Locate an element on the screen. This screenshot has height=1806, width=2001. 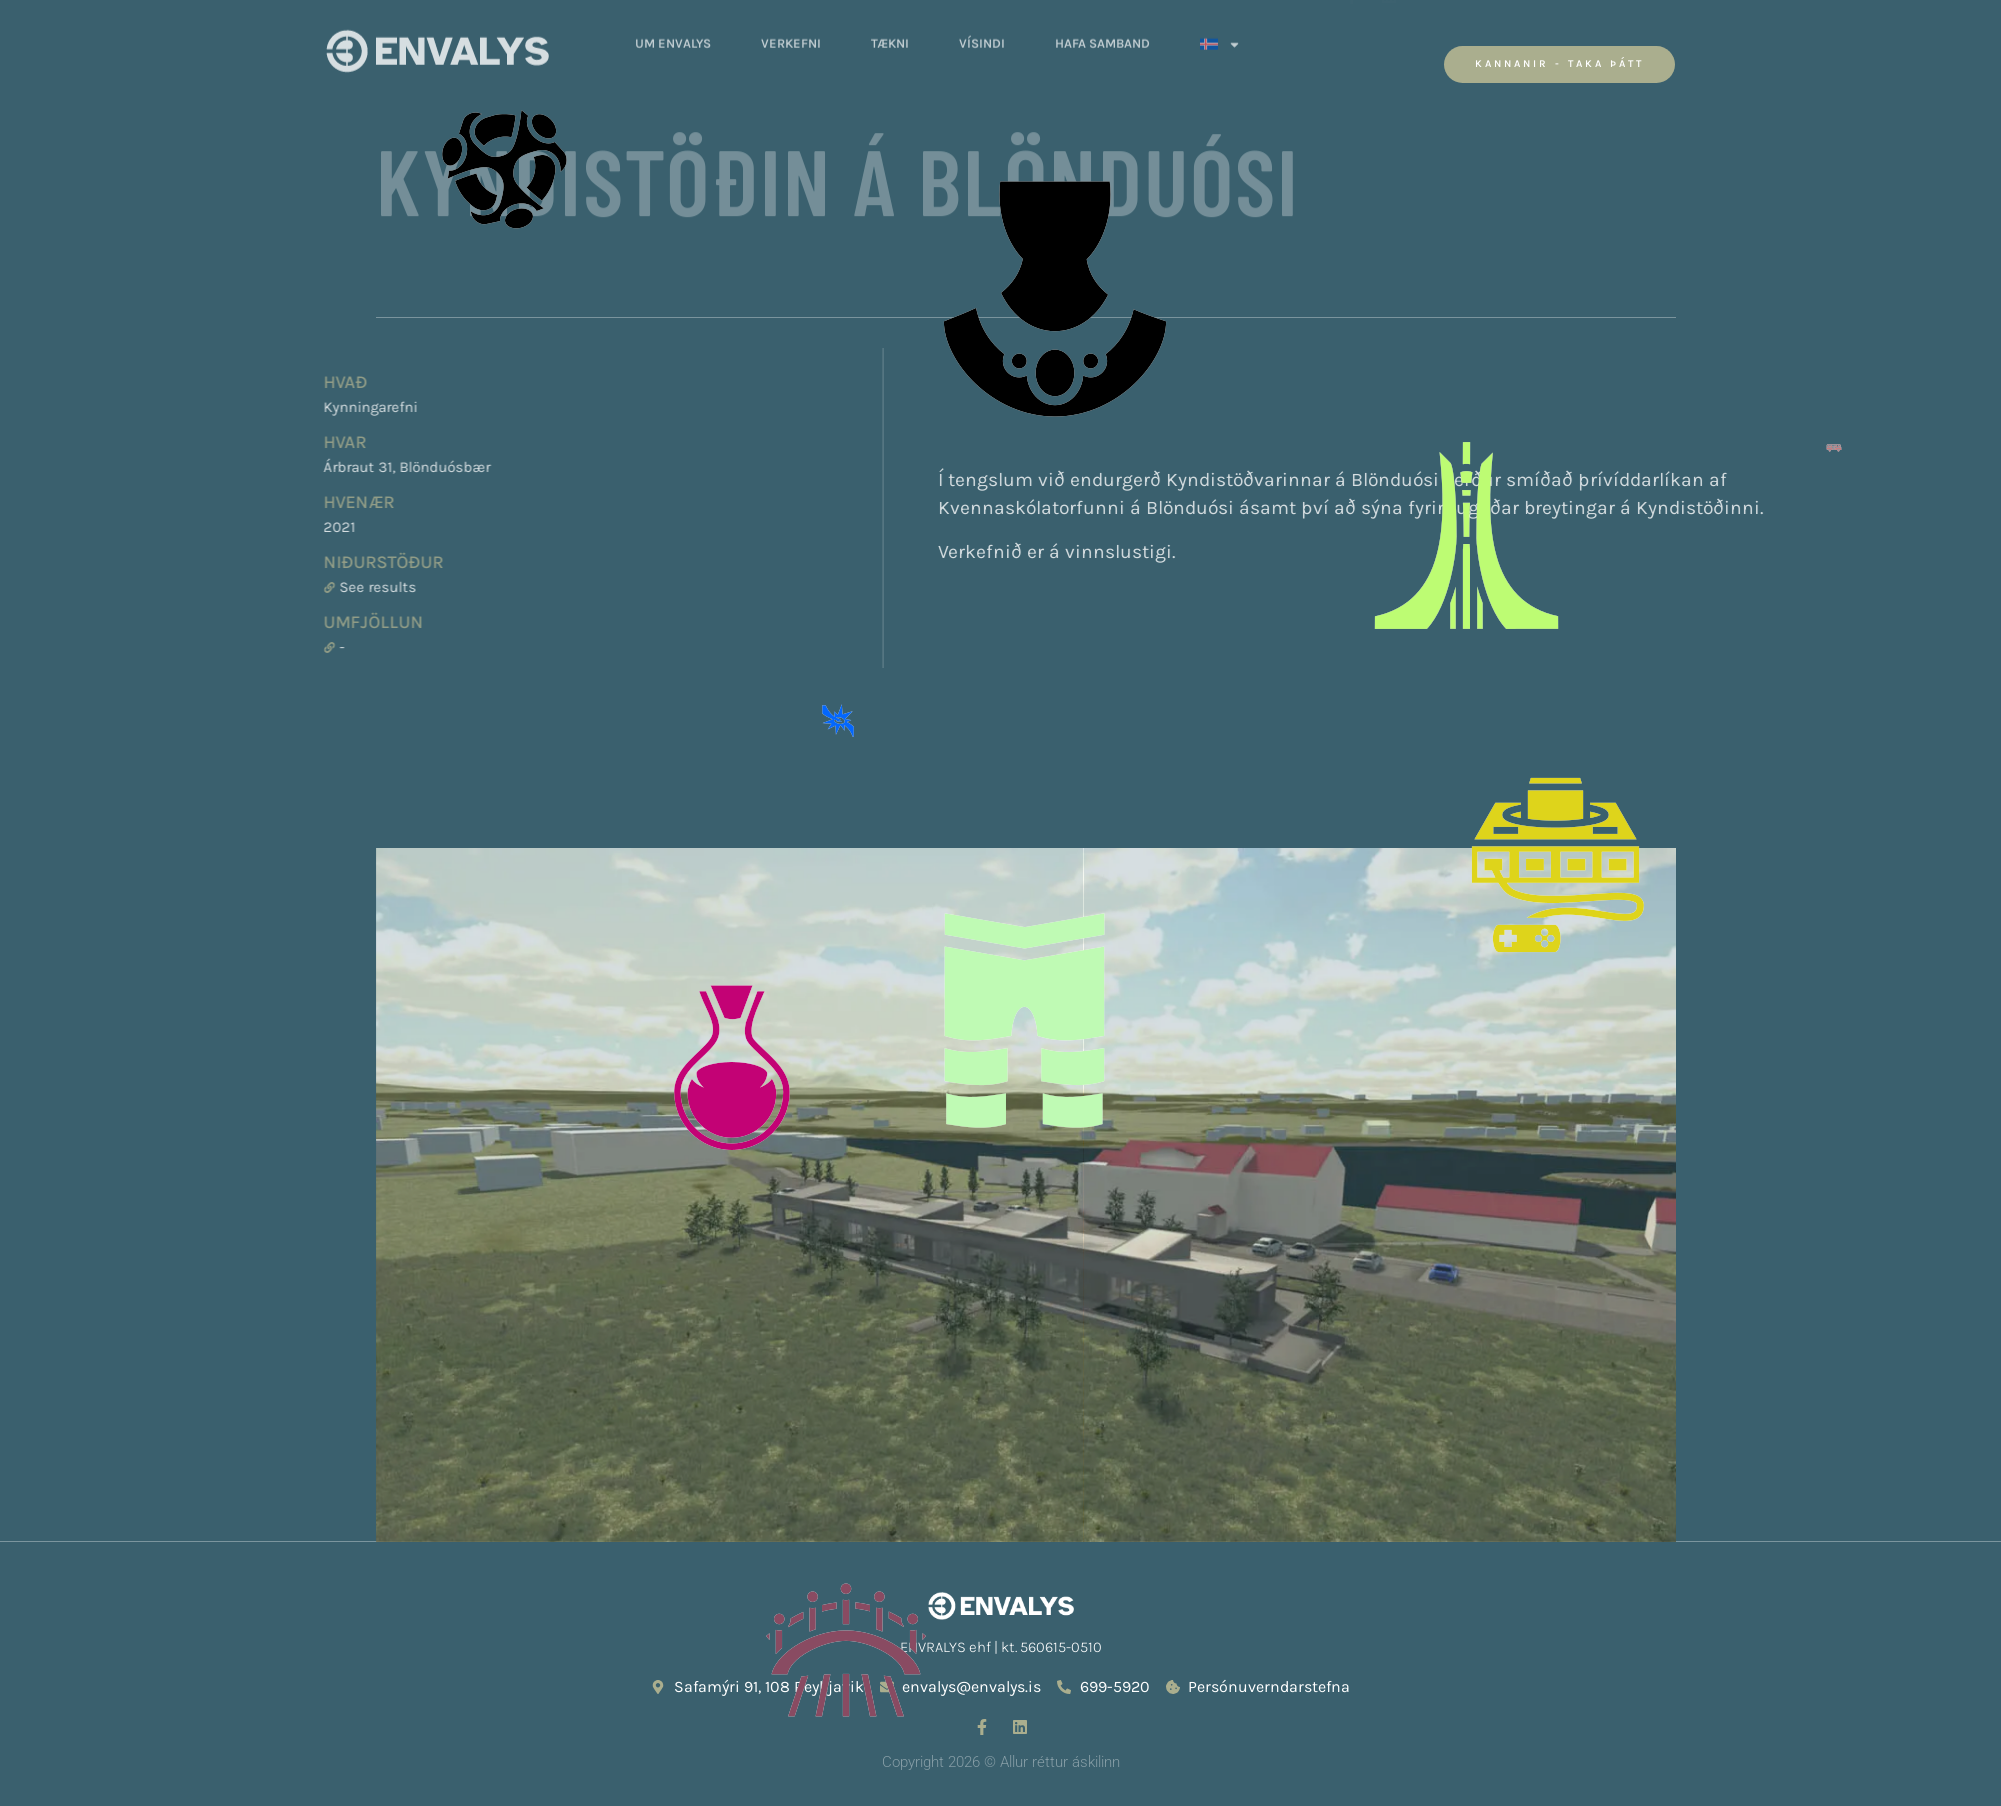
equip armored leg gear is located at coordinates (1024, 1020).